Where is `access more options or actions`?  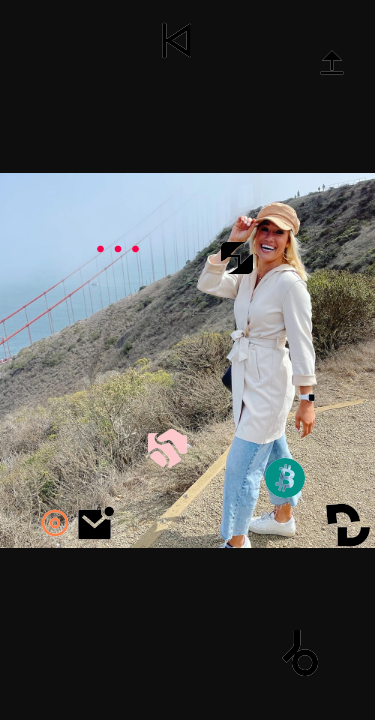
access more options or actions is located at coordinates (118, 249).